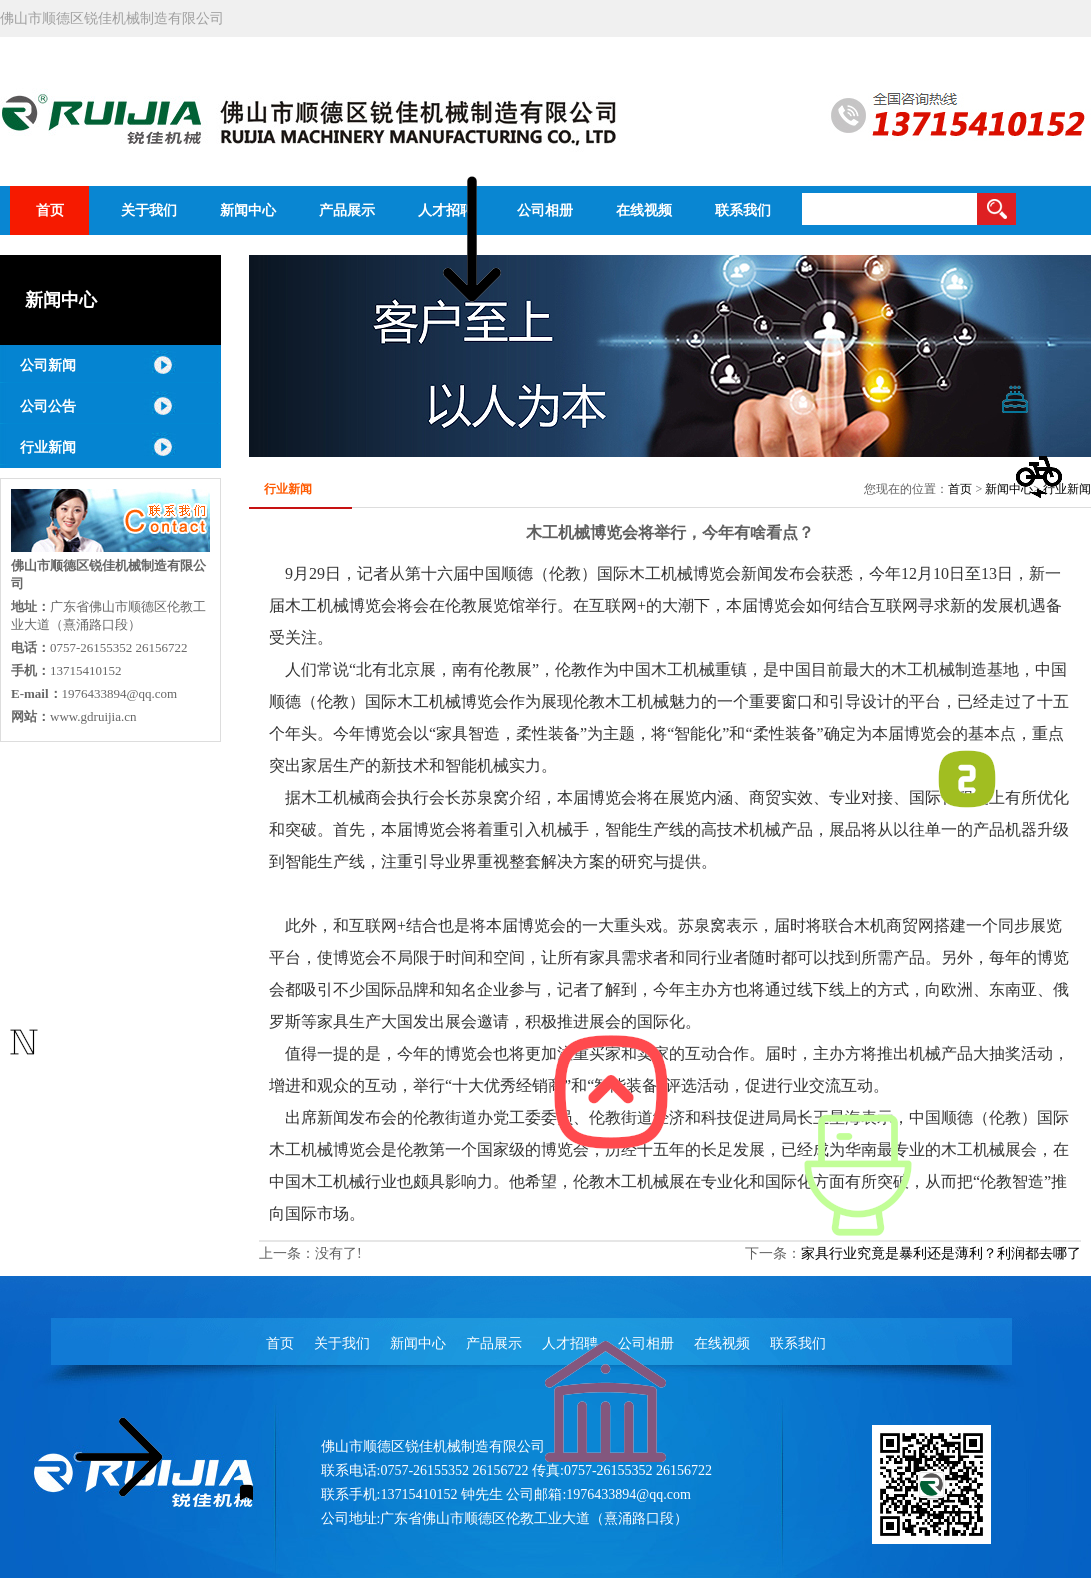 The height and width of the screenshot is (1578, 1091). What do you see at coordinates (967, 779) in the screenshot?
I see `indicates step 2 in a sequence or process` at bounding box center [967, 779].